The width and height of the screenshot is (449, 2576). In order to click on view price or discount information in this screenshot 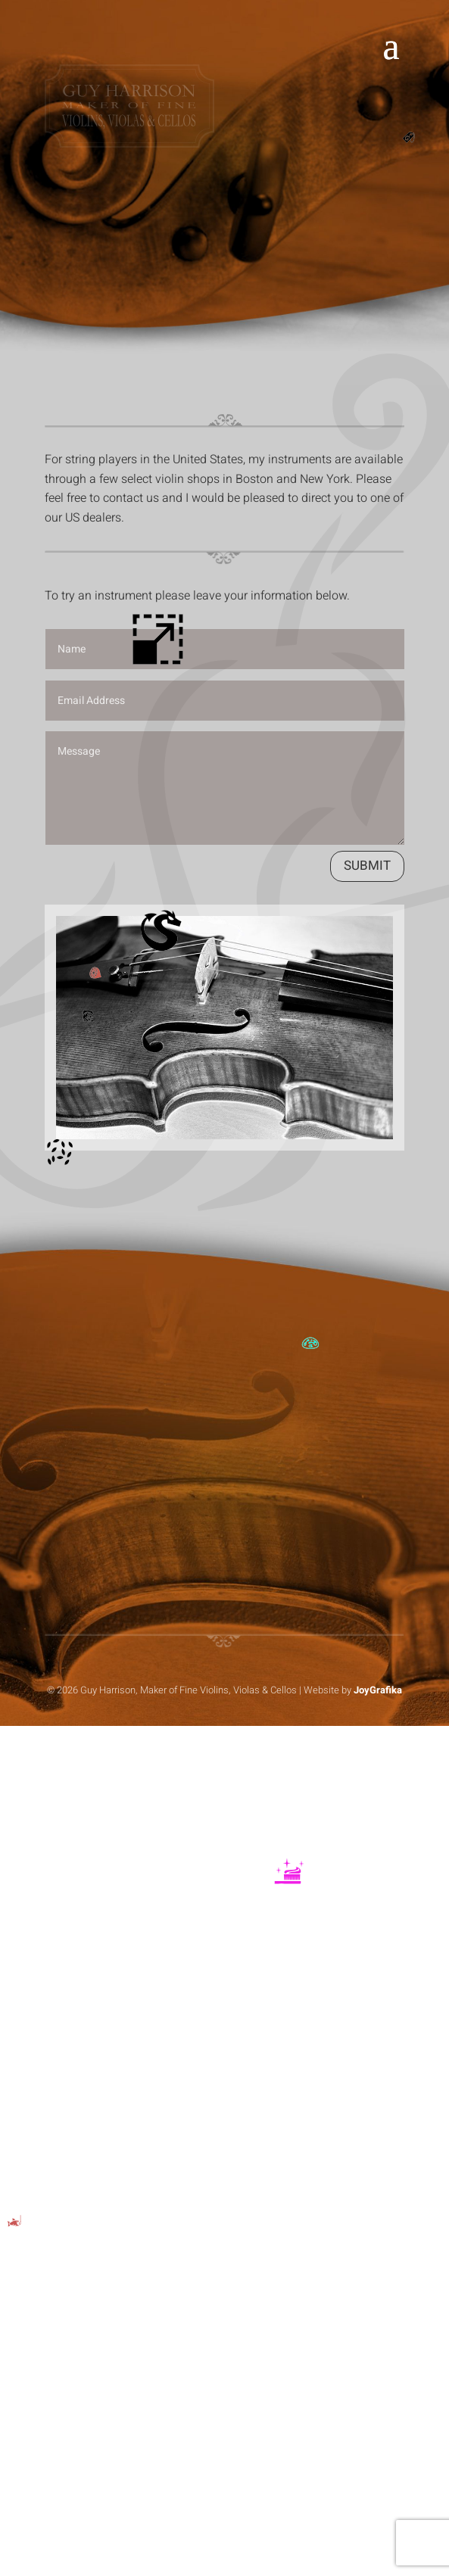, I will do `click(408, 137)`.